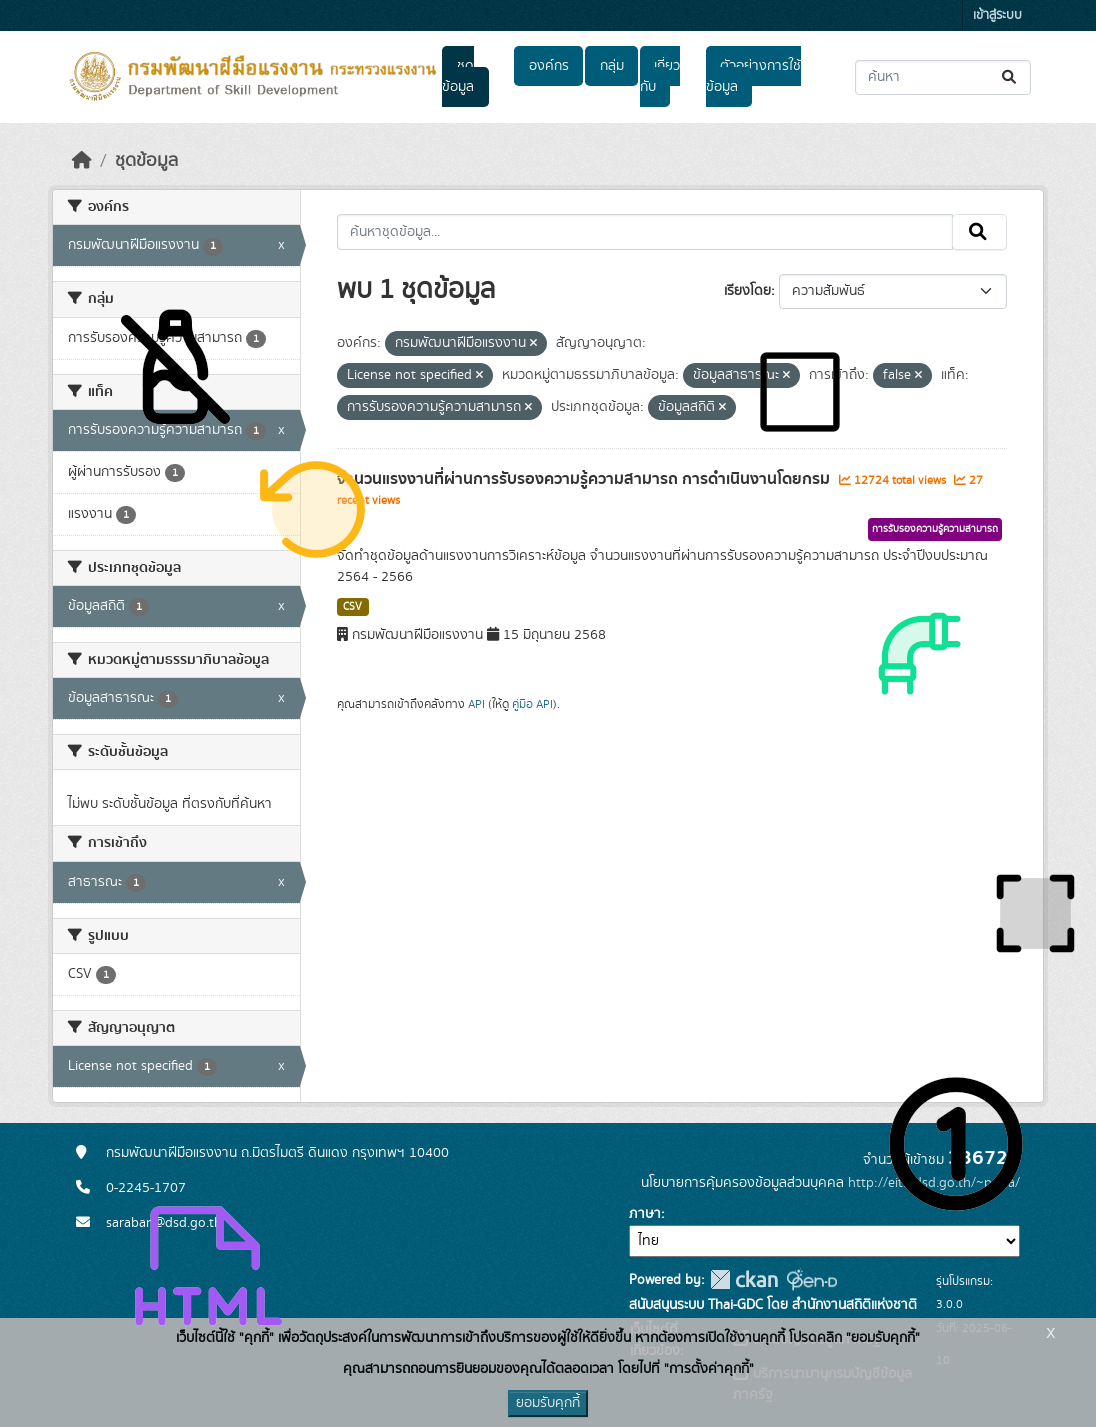  Describe the element at coordinates (316, 509) in the screenshot. I see `undo last action` at that location.